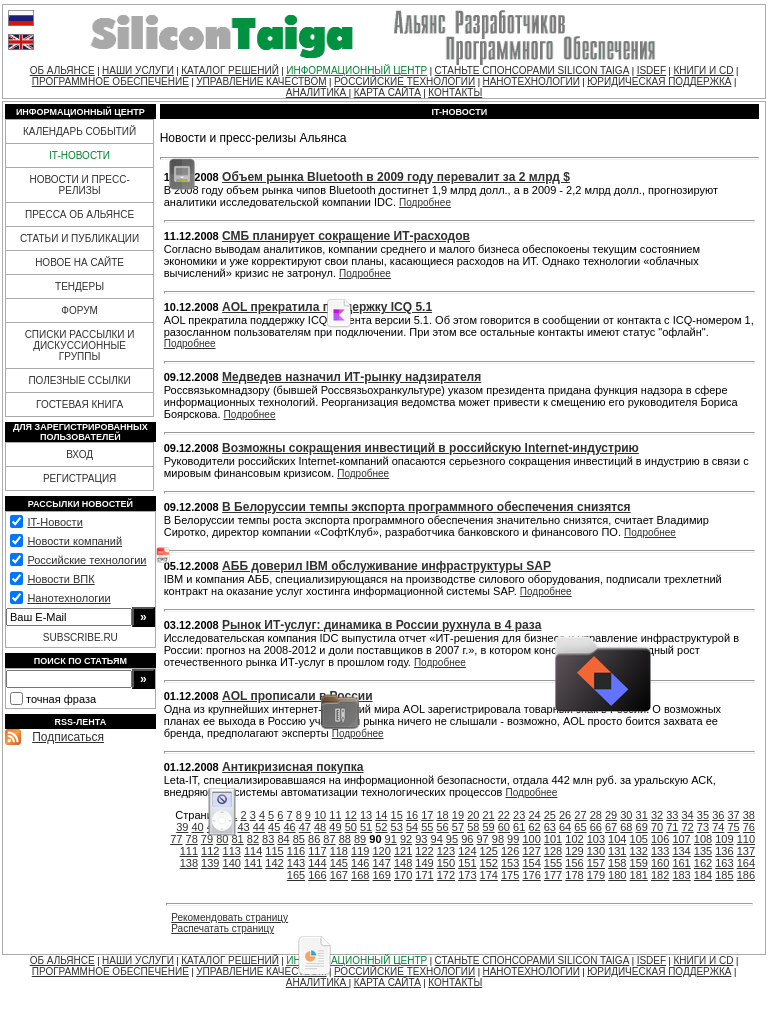 This screenshot has height=1010, width=768. What do you see at coordinates (163, 555) in the screenshot?
I see `open the papers app for reading articles` at bounding box center [163, 555].